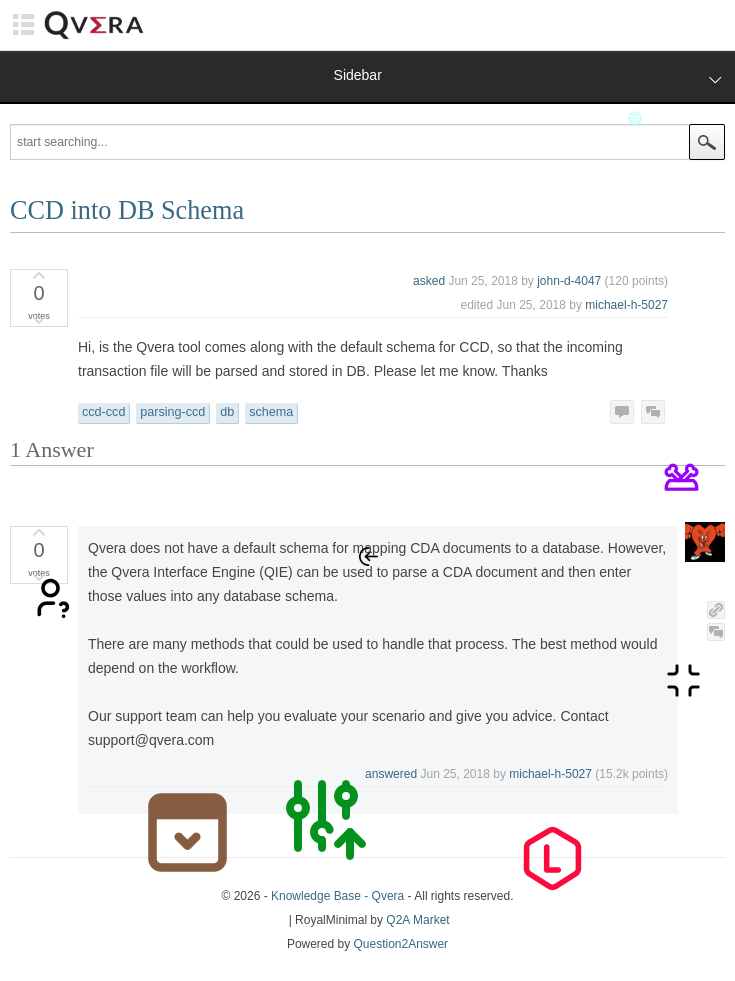 The height and width of the screenshot is (981, 735). Describe the element at coordinates (368, 556) in the screenshot. I see `return to previous screen` at that location.